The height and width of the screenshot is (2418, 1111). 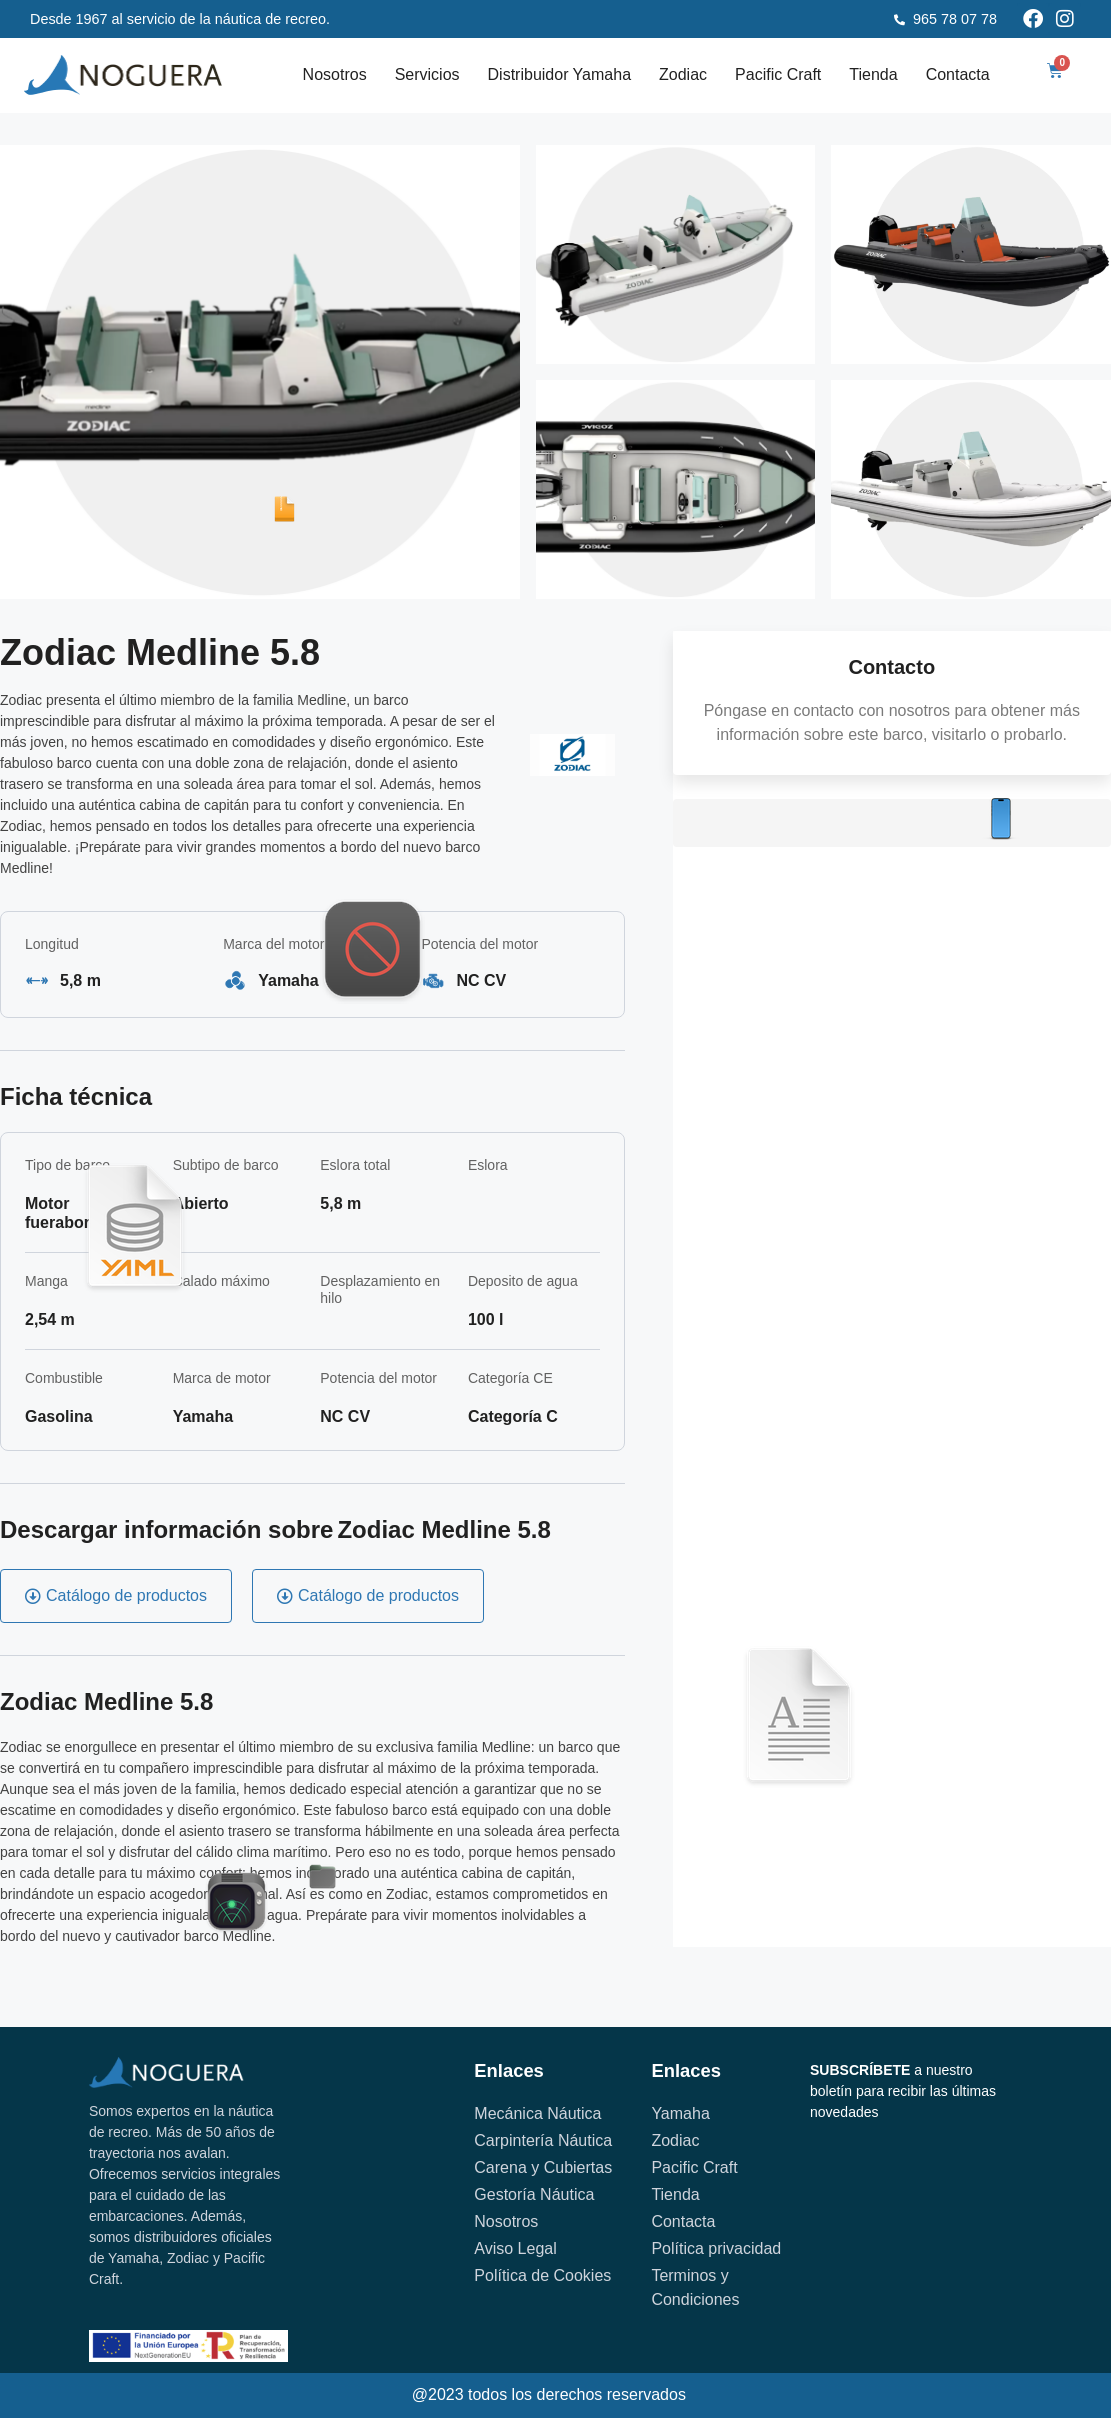 I want to click on open folder to view contents, so click(x=322, y=1876).